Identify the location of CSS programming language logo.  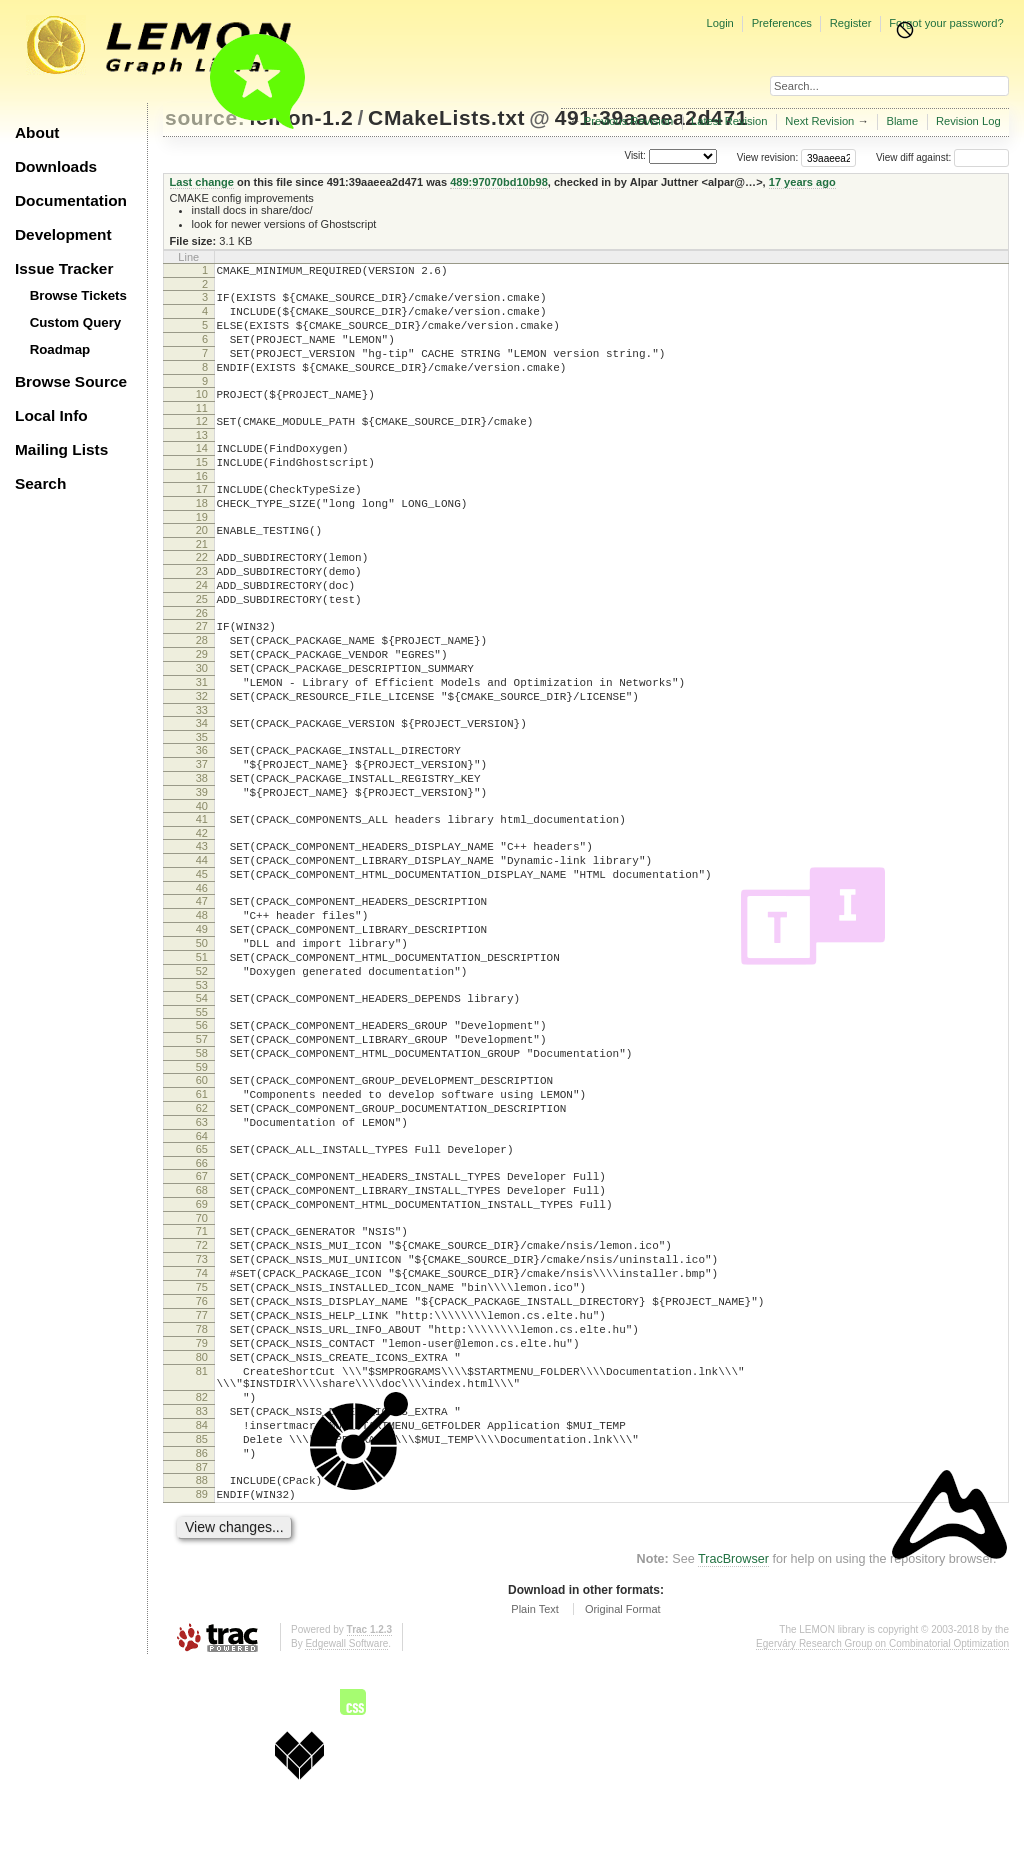
(353, 1702).